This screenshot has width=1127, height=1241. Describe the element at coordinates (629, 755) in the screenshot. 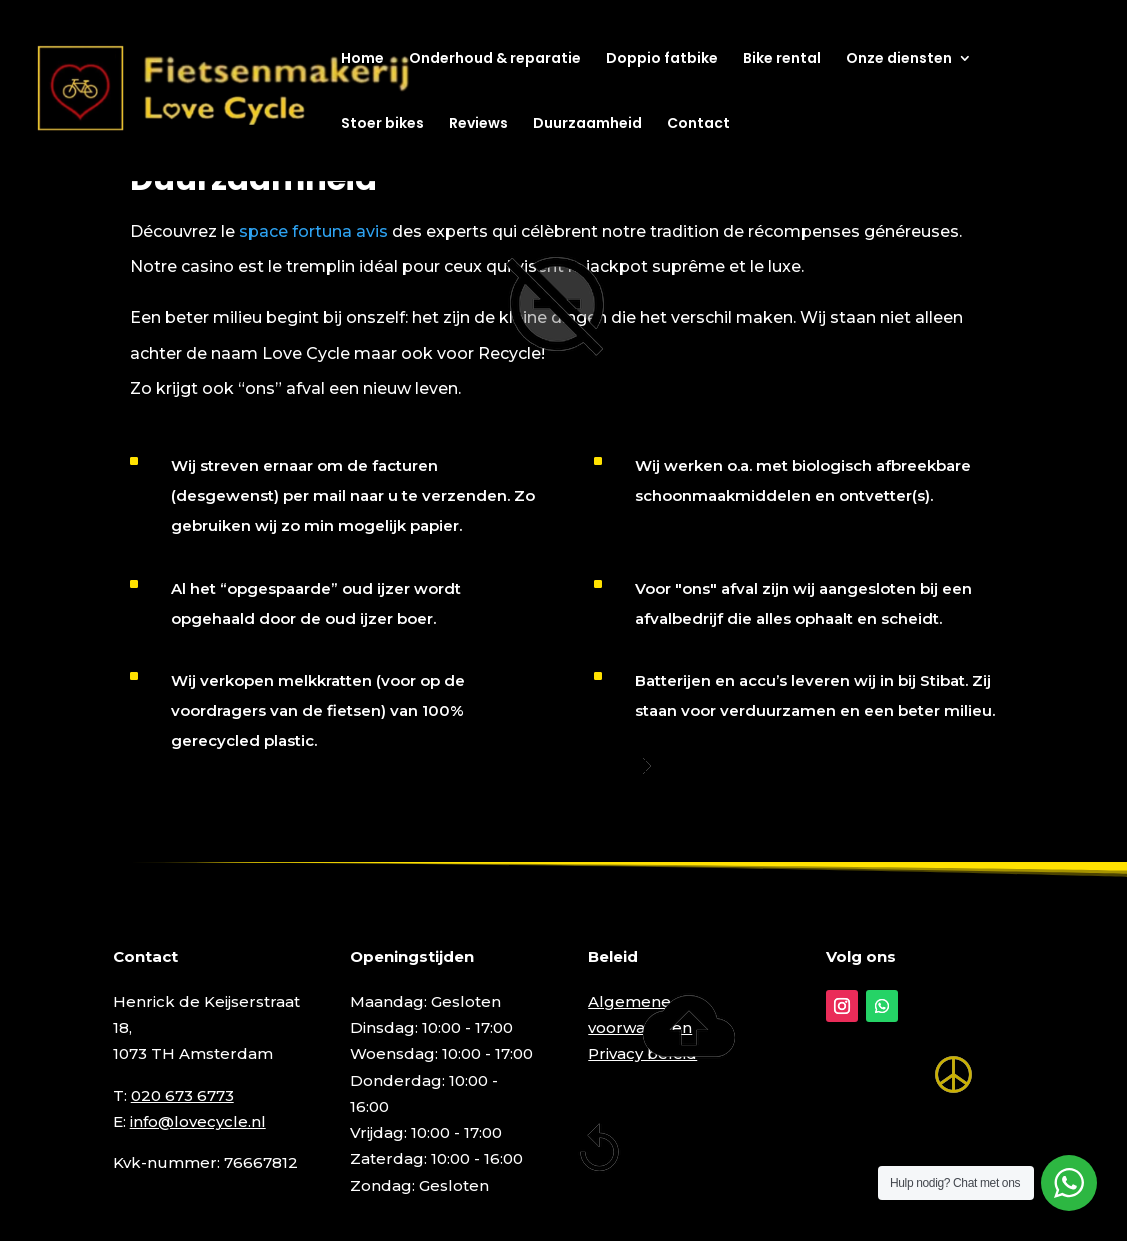

I see `add current media to play next in queue` at that location.